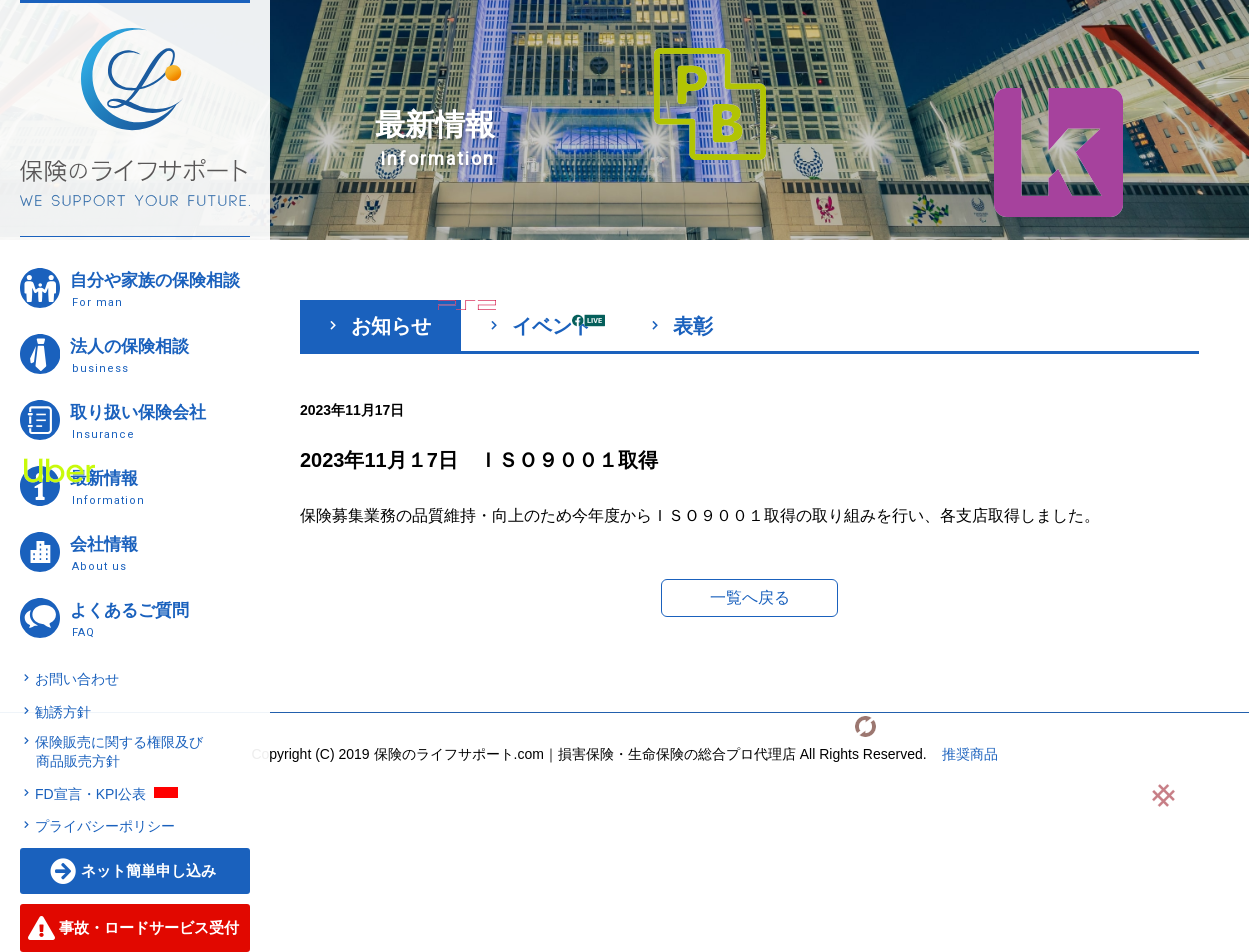 The image size is (1249, 952). I want to click on open the Uber app, so click(59, 470).